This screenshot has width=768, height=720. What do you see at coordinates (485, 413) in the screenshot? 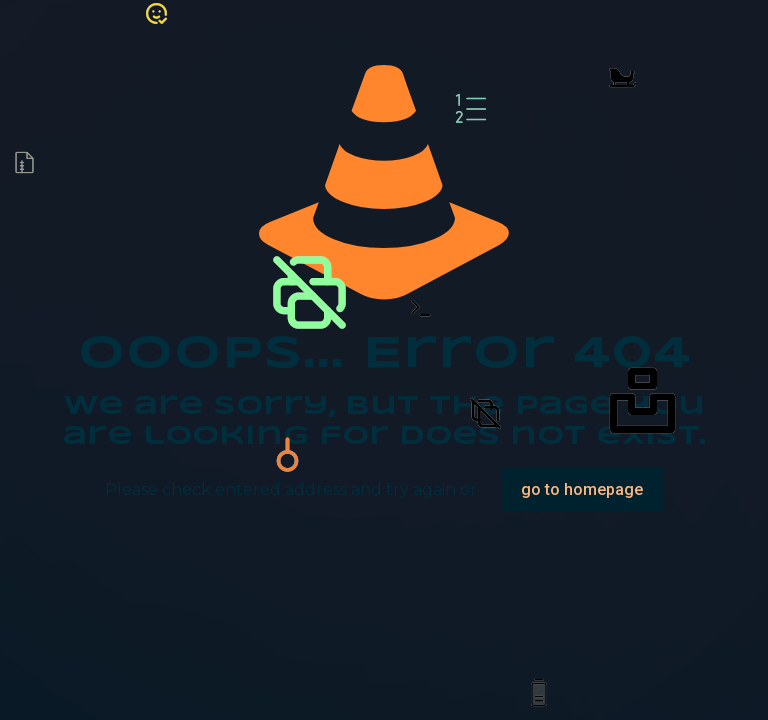
I see `copy function disabled or unavailable` at bounding box center [485, 413].